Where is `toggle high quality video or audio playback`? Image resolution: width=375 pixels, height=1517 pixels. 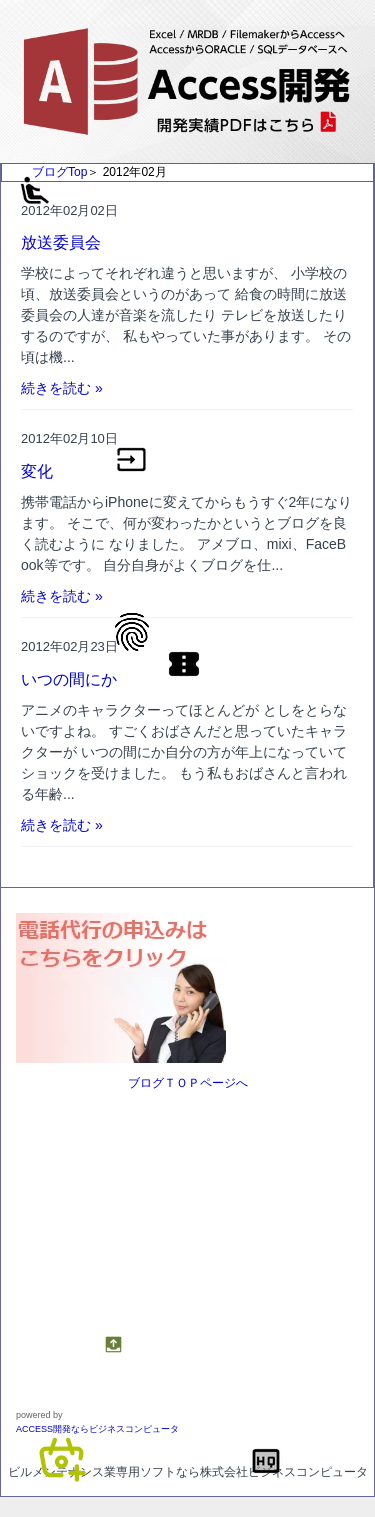 toggle high quality video or audio playback is located at coordinates (266, 1461).